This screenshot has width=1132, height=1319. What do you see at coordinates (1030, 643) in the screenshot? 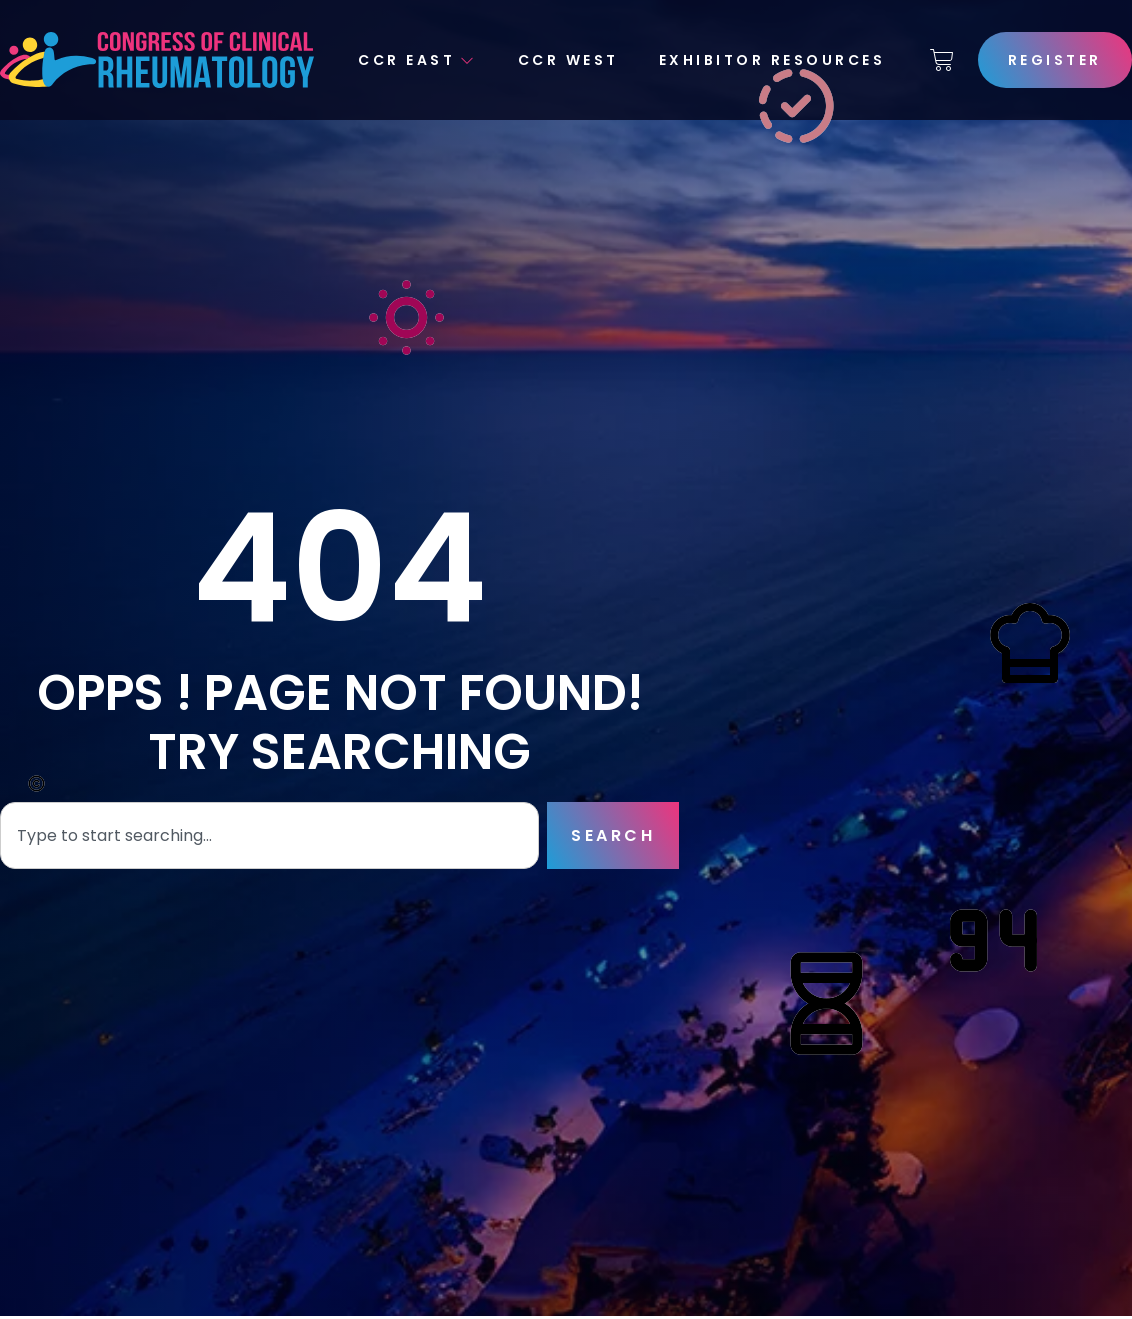
I see `access cooking or recipe features` at bounding box center [1030, 643].